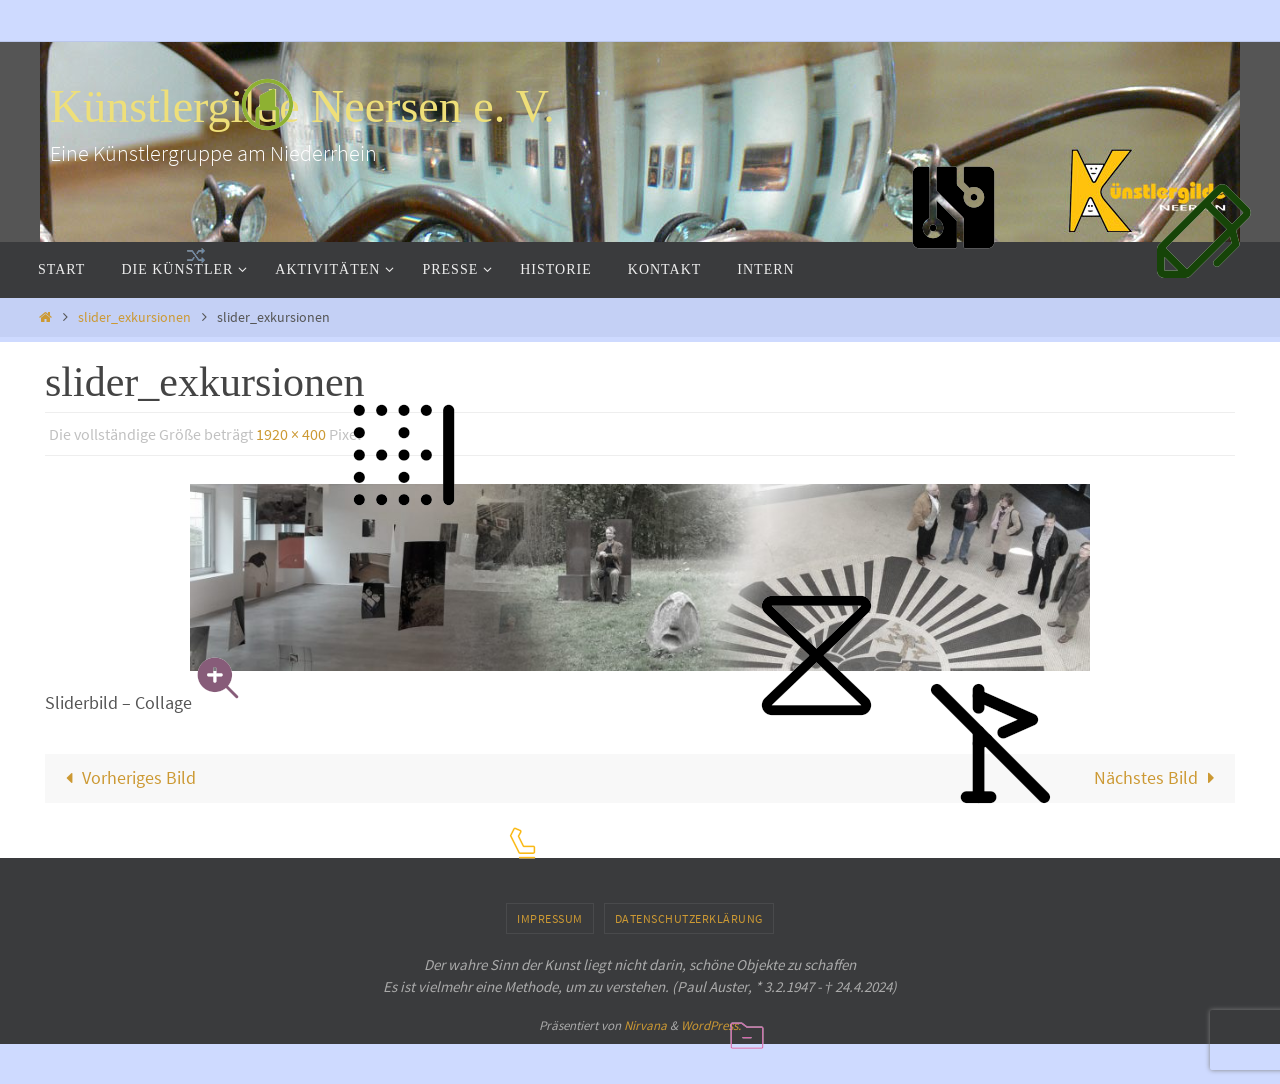  Describe the element at coordinates (218, 678) in the screenshot. I see `zoom in on content` at that location.